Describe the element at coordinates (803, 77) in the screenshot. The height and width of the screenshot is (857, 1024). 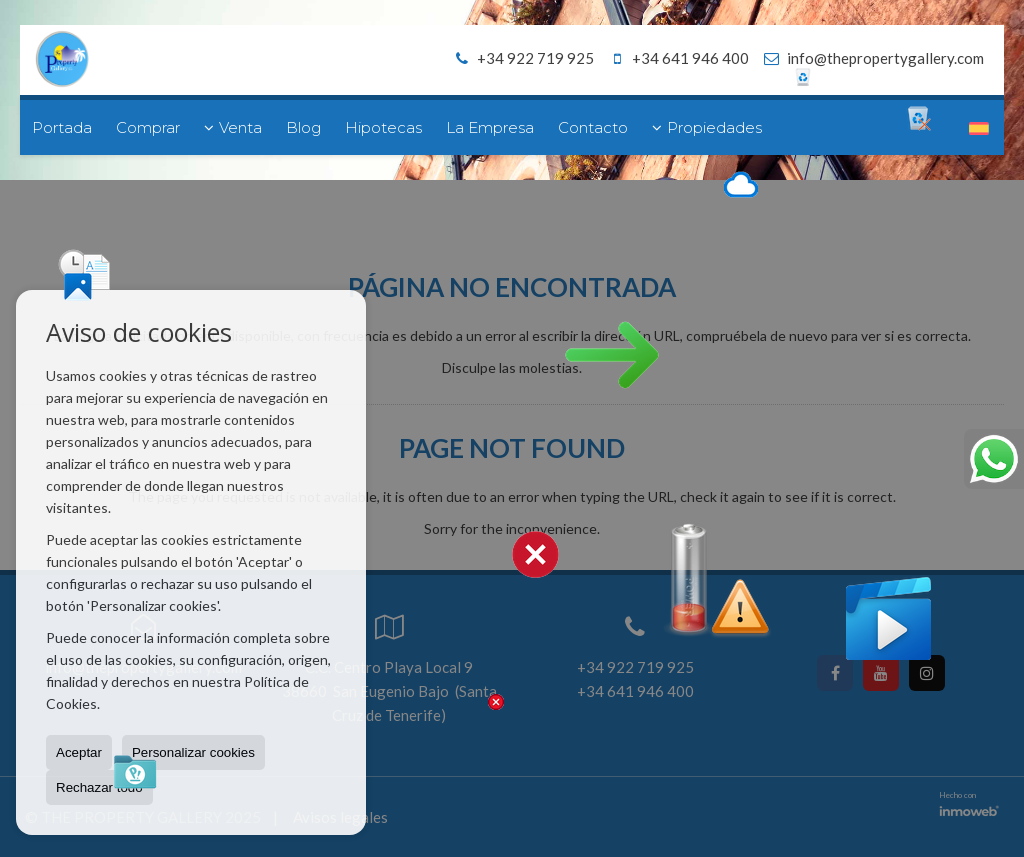
I see `empty recycle bin with no deleted items` at that location.